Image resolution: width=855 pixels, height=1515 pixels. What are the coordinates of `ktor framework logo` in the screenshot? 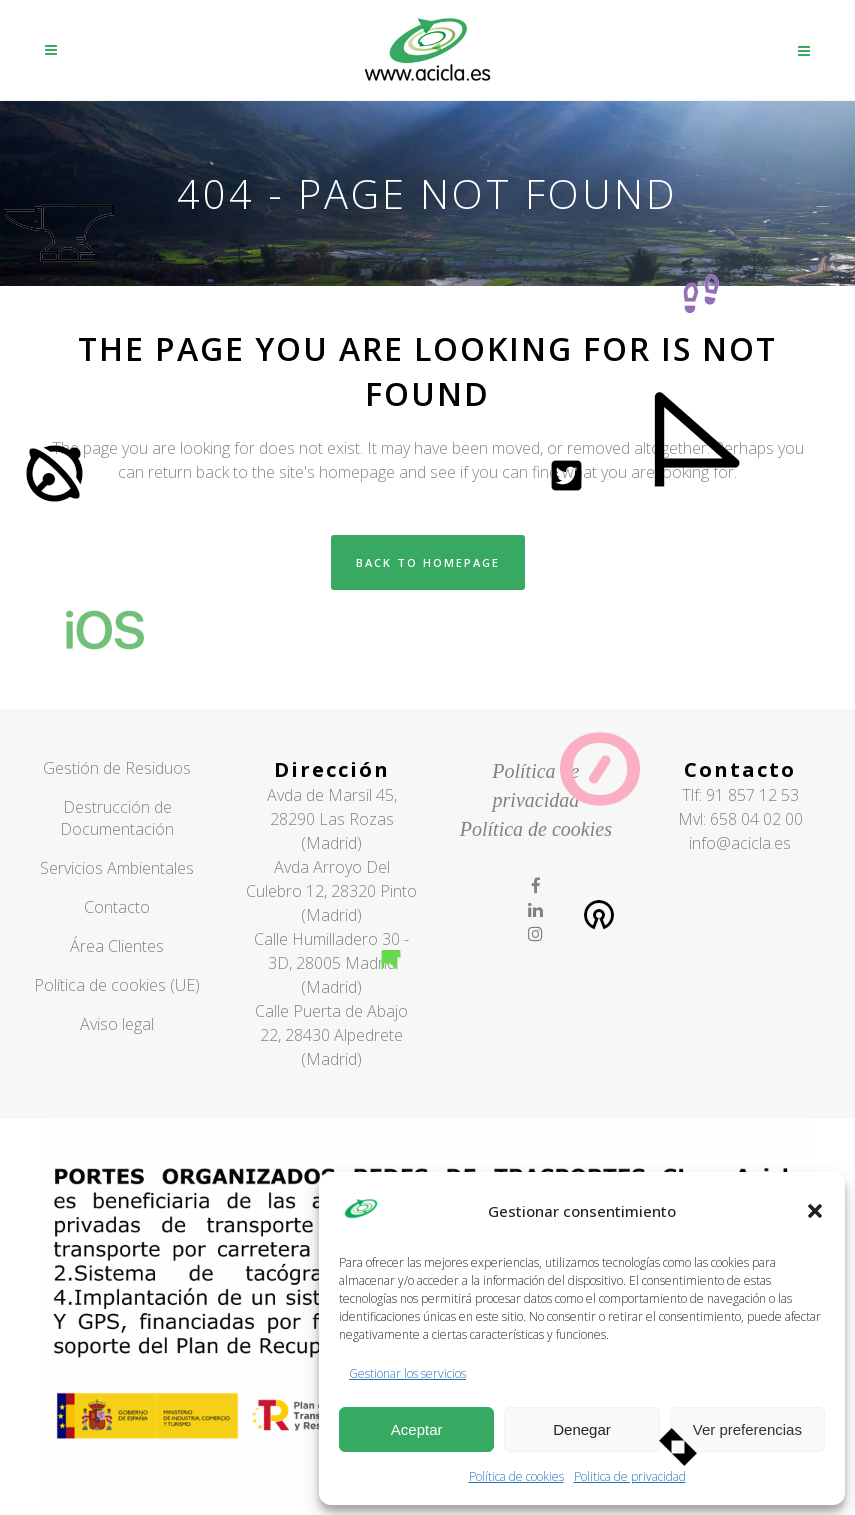 It's located at (678, 1447).